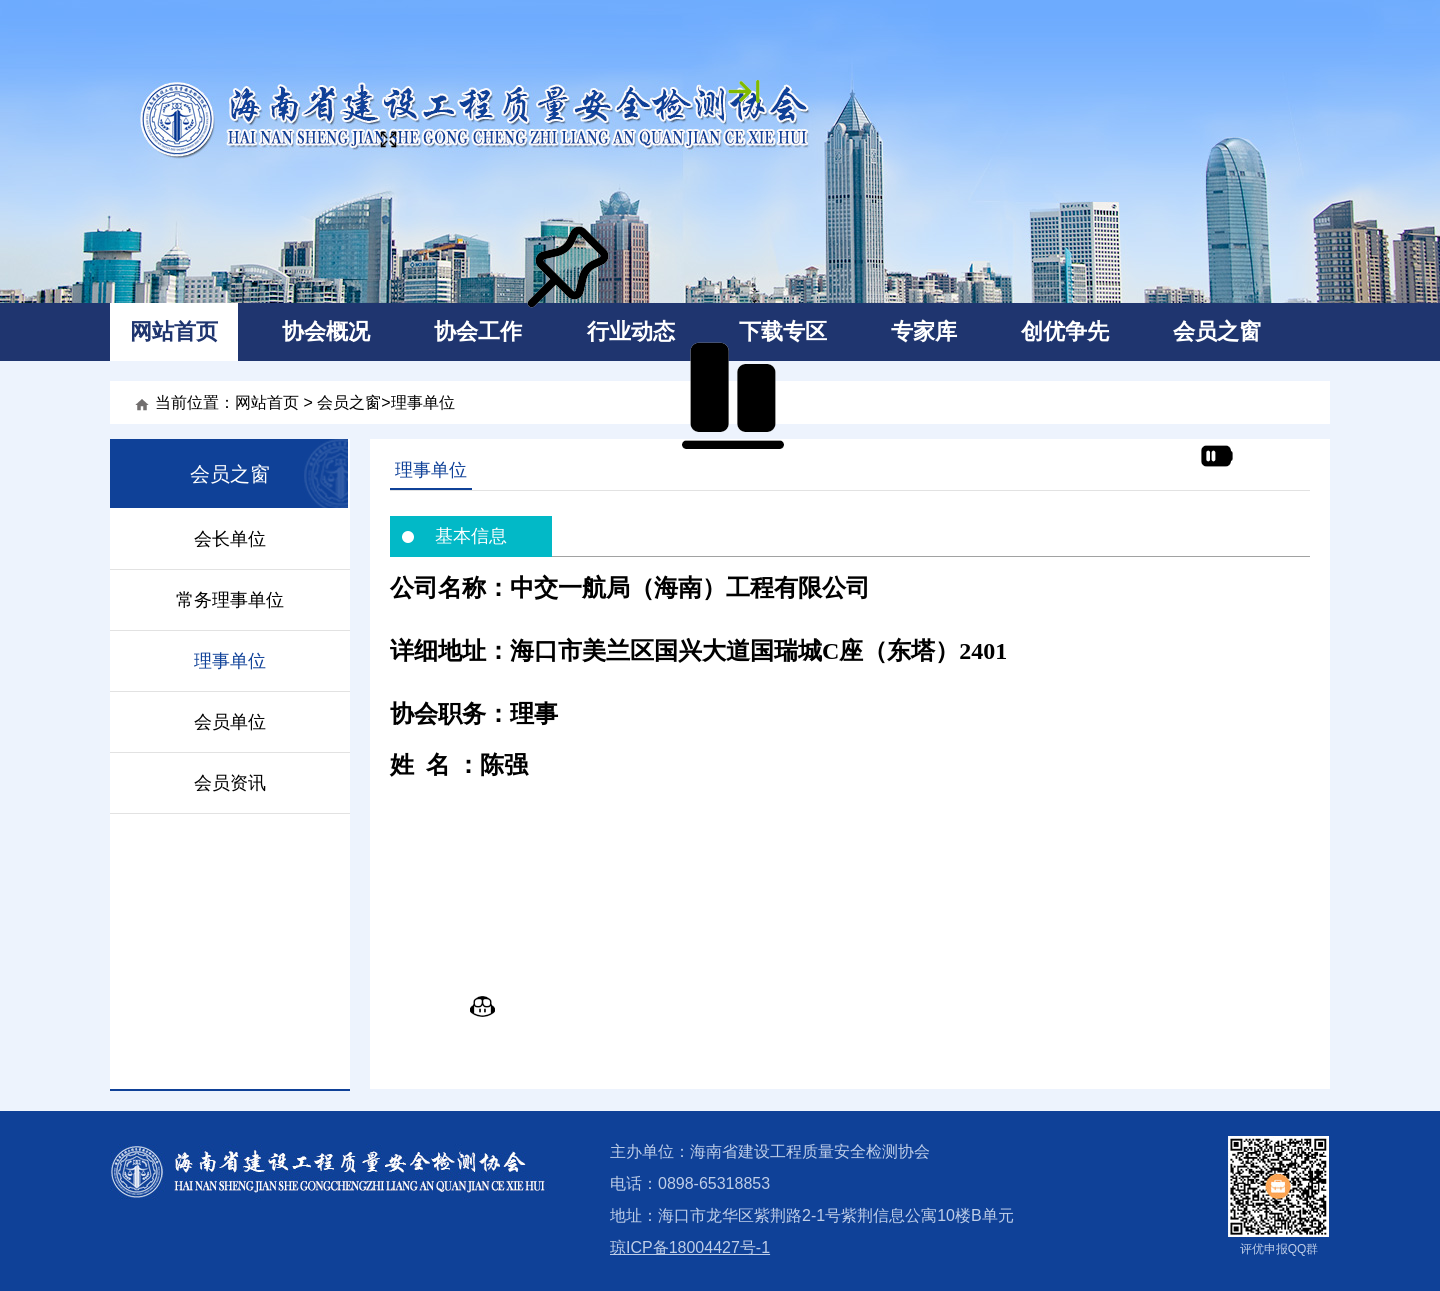  What do you see at coordinates (482, 1006) in the screenshot?
I see `access github copilot ai assistant` at bounding box center [482, 1006].